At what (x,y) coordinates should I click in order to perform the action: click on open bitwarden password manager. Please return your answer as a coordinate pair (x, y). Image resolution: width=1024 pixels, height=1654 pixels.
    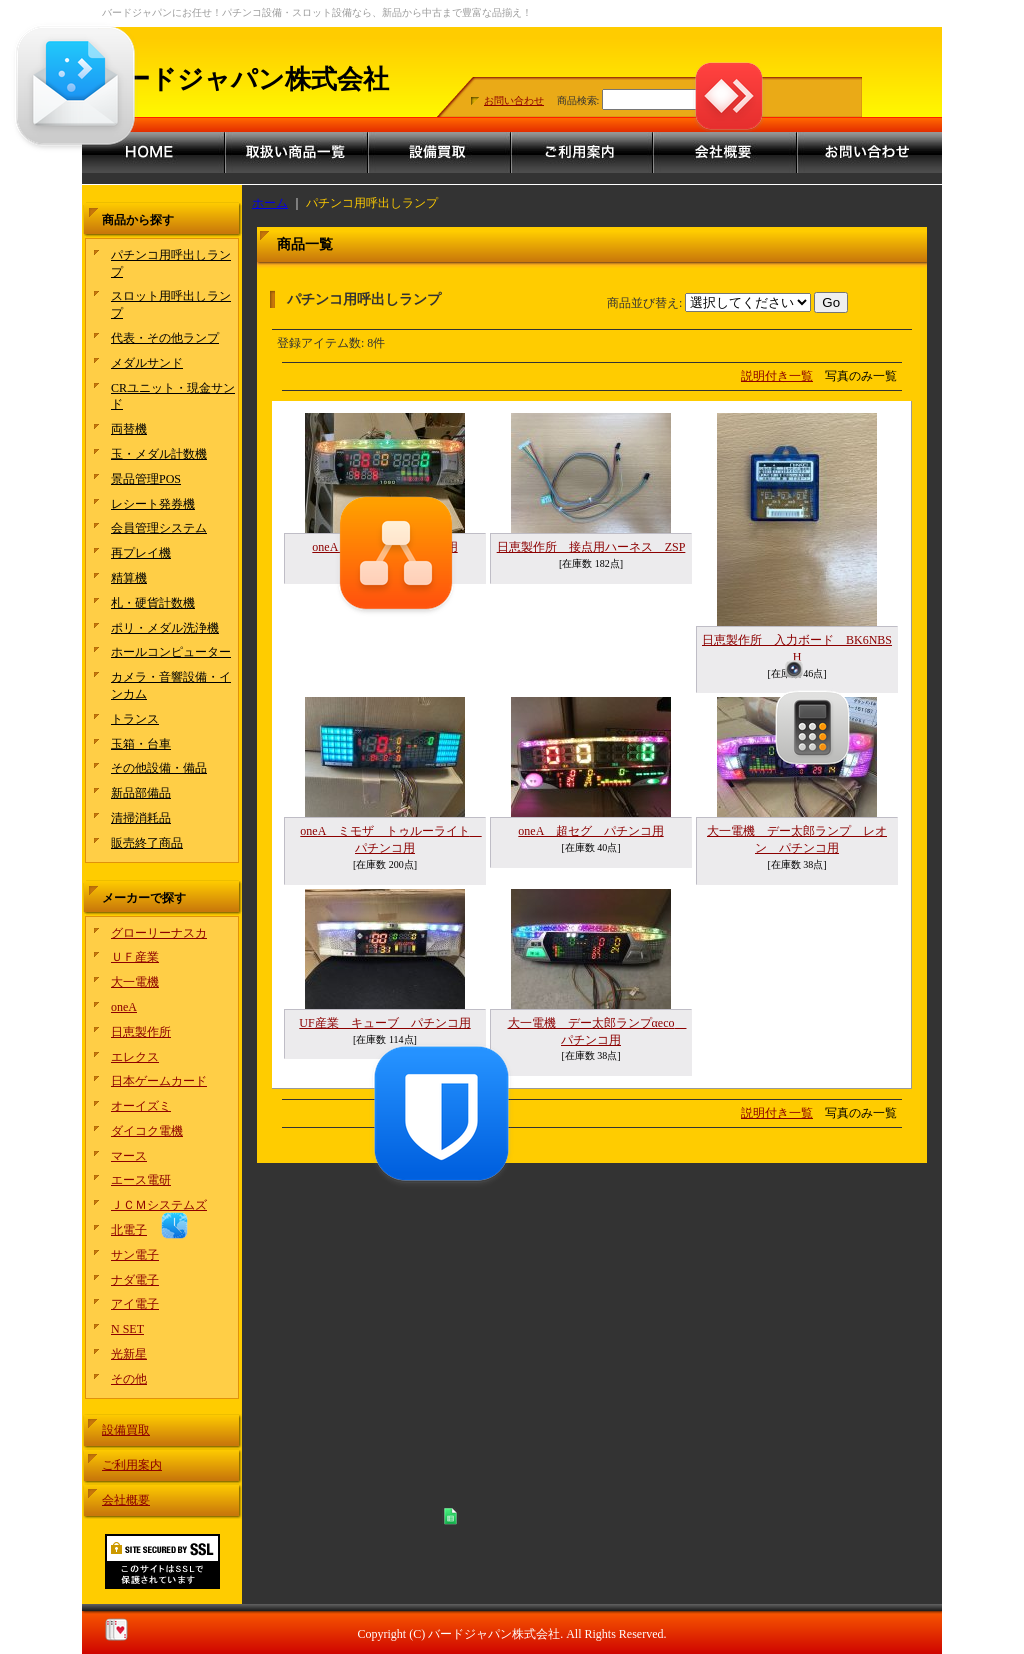
    Looking at the image, I should click on (441, 1113).